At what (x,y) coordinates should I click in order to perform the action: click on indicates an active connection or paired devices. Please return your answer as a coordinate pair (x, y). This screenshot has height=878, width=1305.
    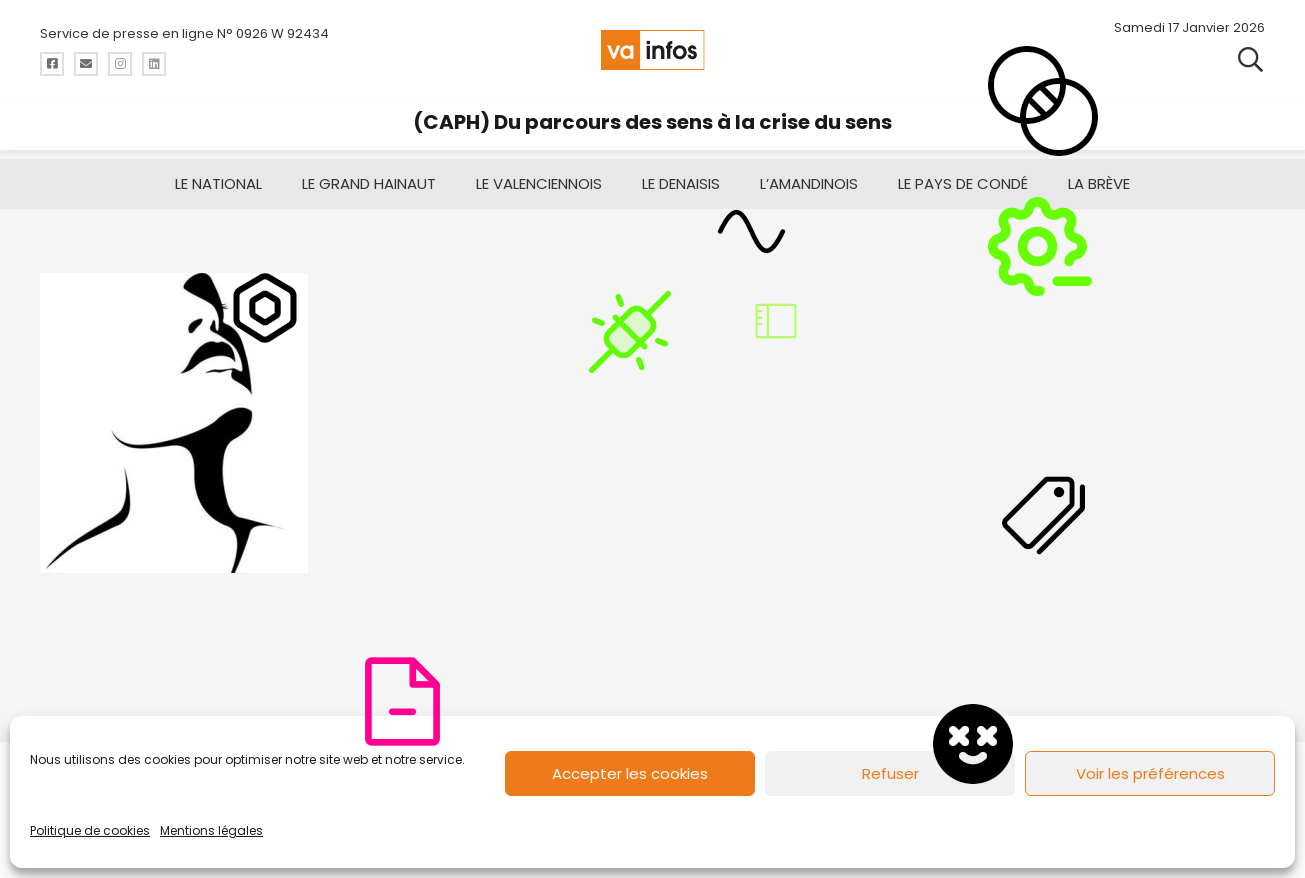
    Looking at the image, I should click on (630, 332).